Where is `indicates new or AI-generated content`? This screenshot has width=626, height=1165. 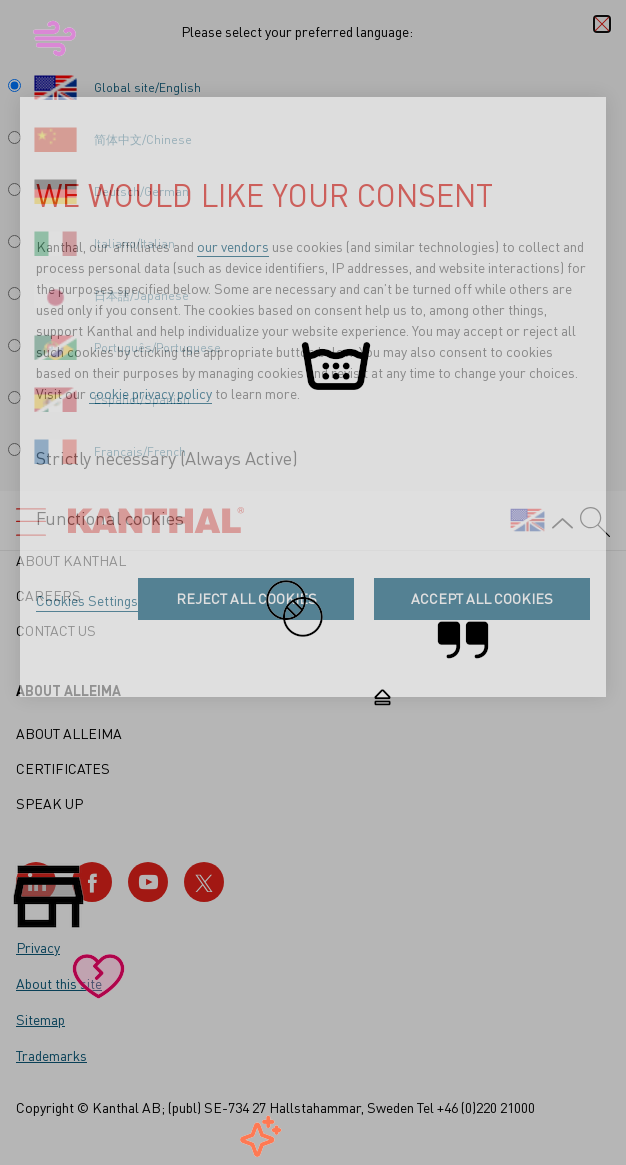 indicates new or AI-generated content is located at coordinates (260, 1137).